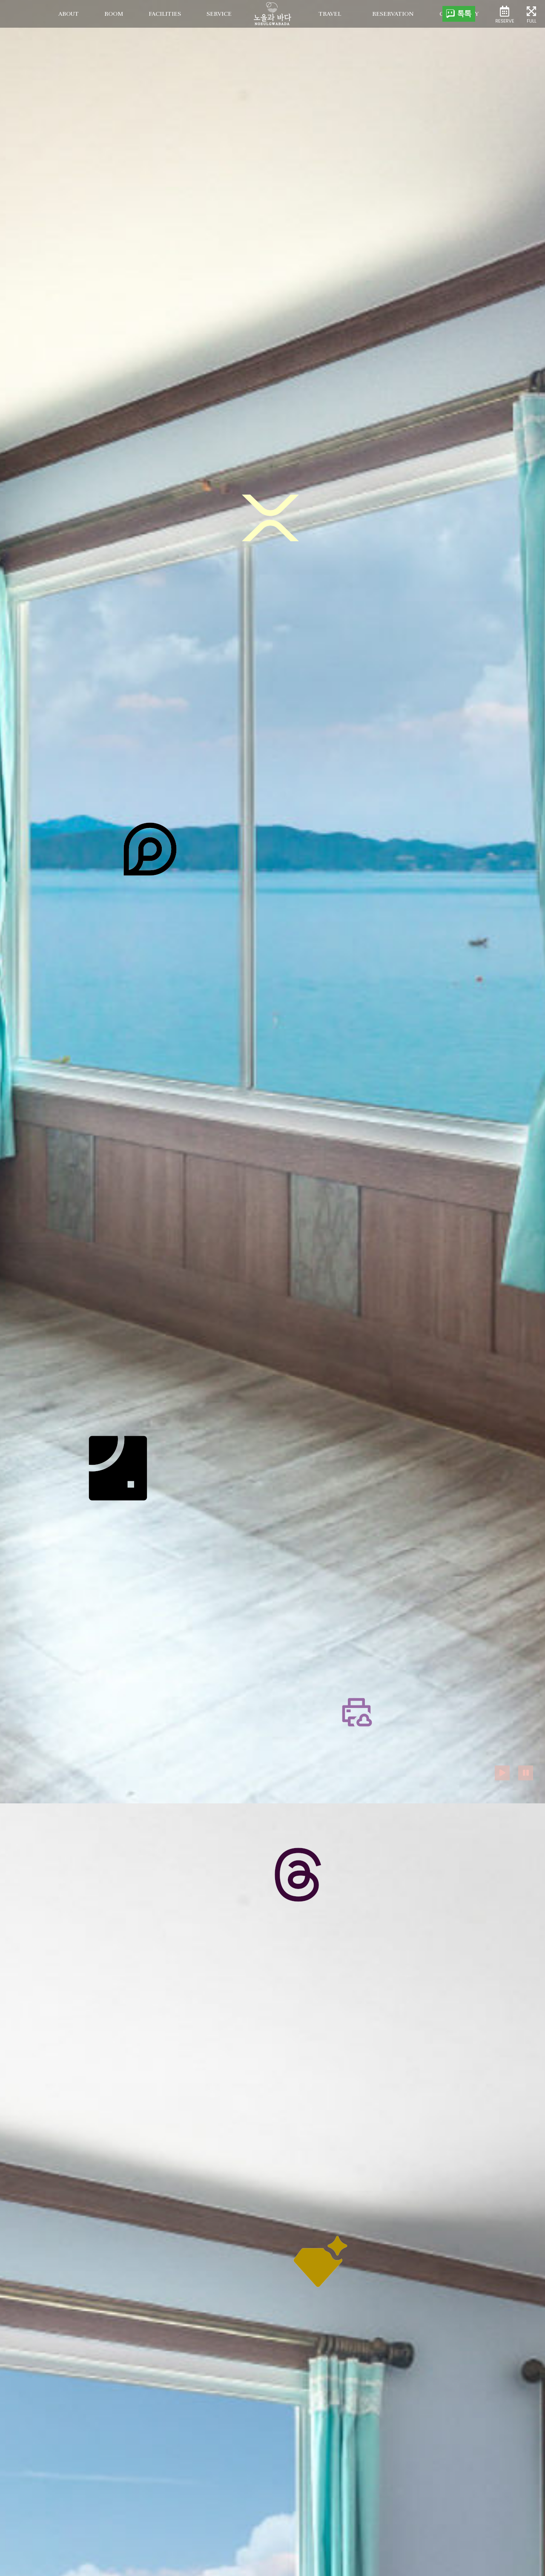  I want to click on open the Threads app, so click(298, 1874).